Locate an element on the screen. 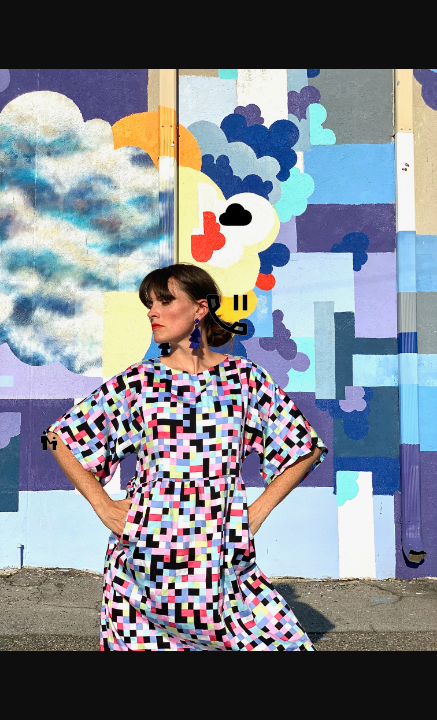  call on hold is located at coordinates (227, 315).